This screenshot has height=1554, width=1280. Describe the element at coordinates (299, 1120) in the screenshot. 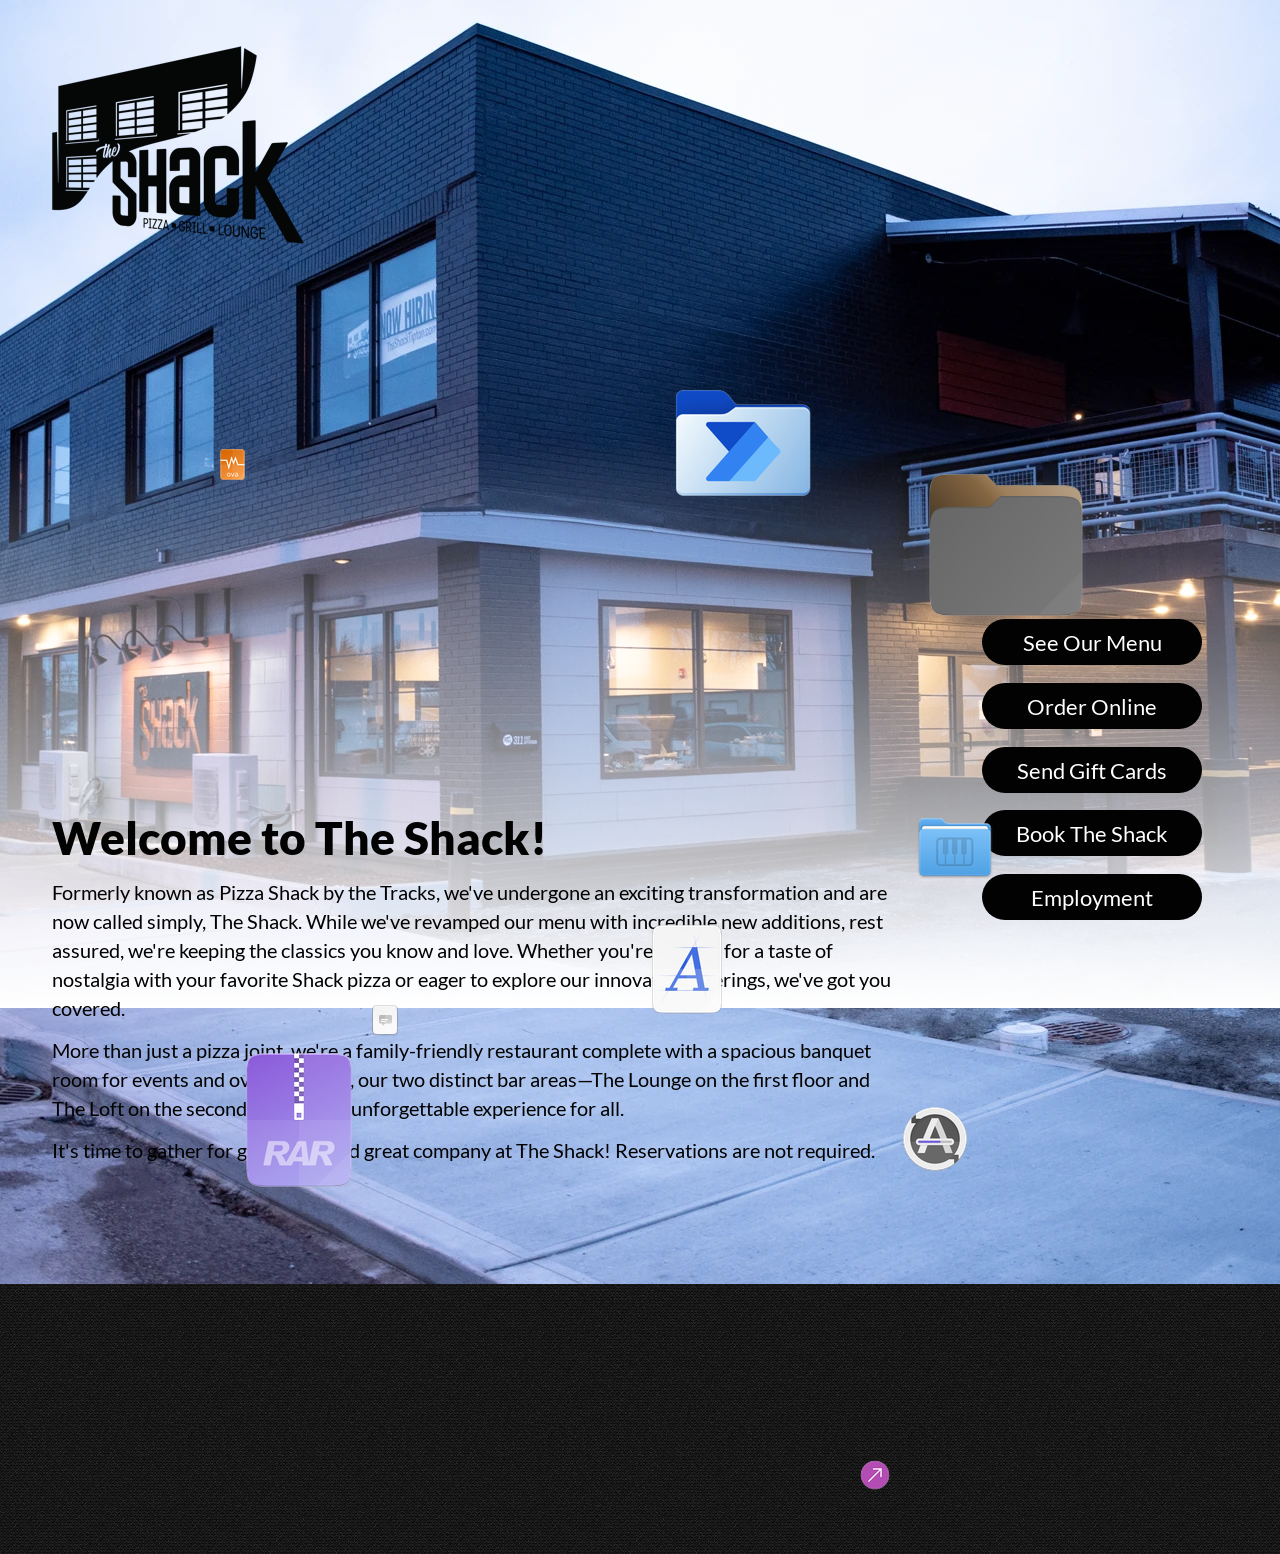

I see `a compressed RAR archive file` at that location.